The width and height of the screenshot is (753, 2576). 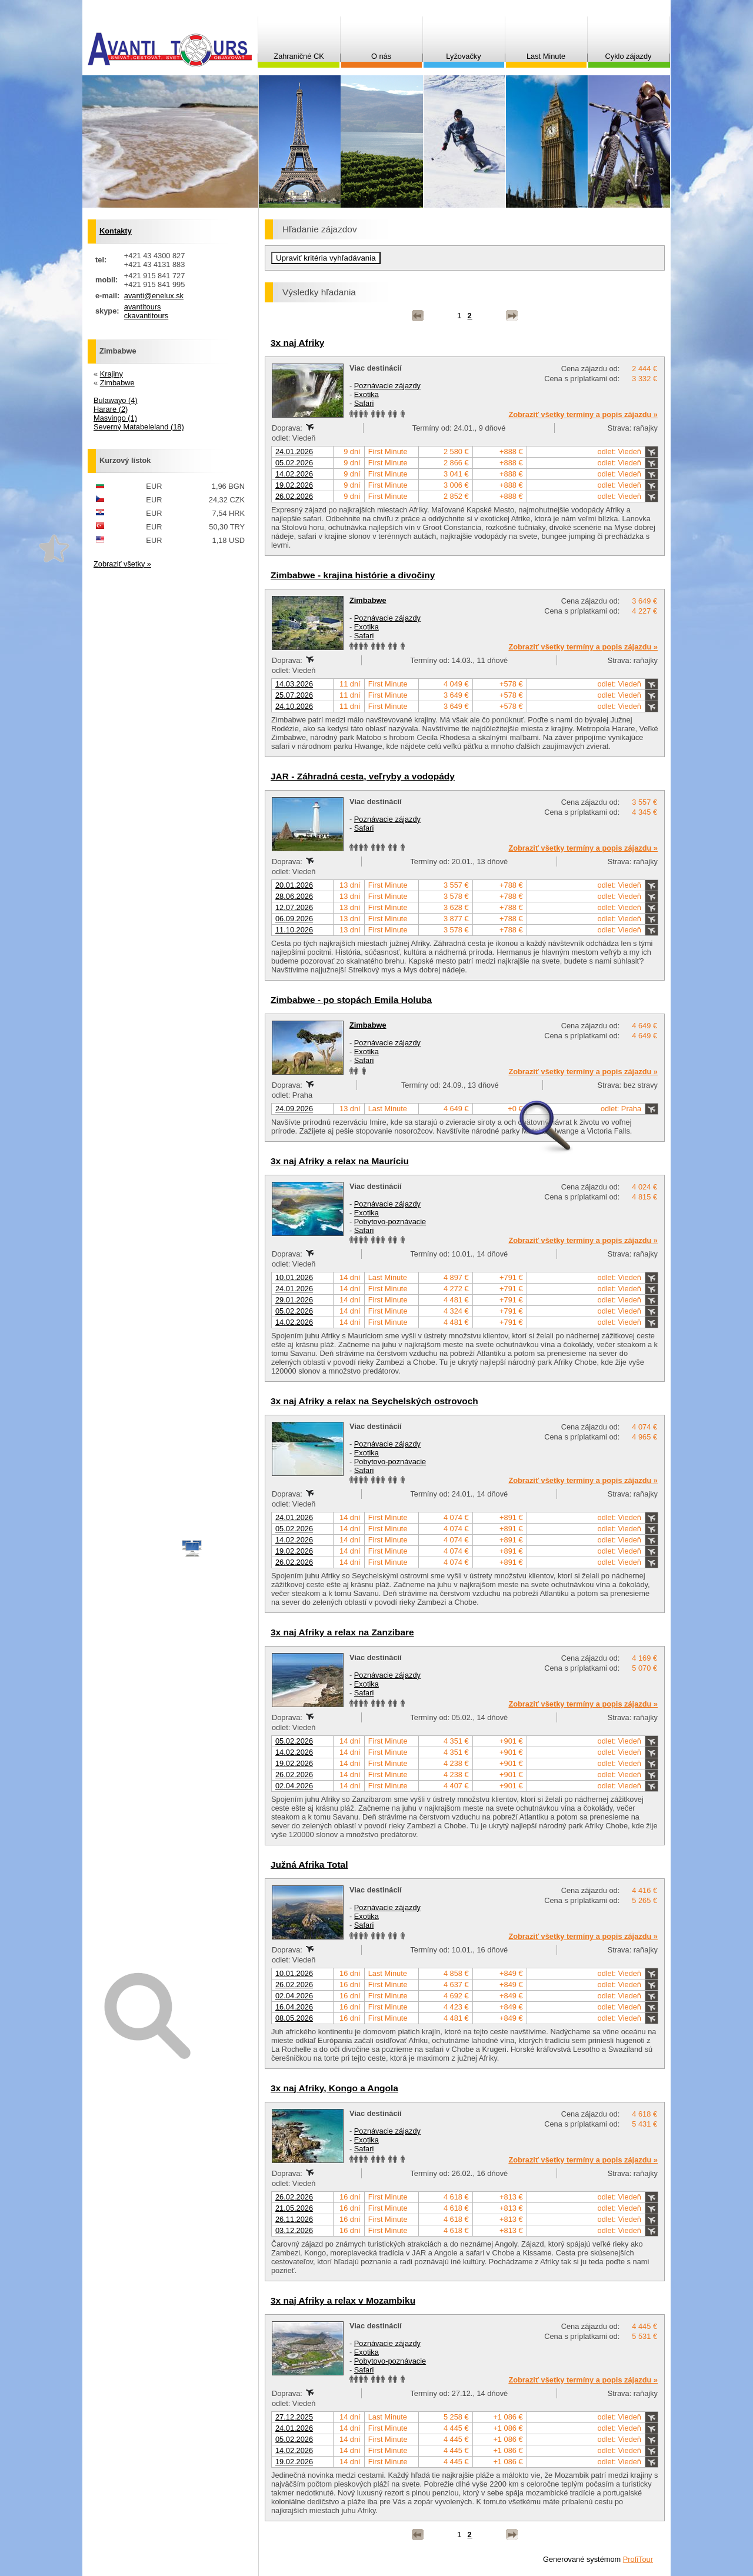 I want to click on indicates a partial or half rating, so click(x=54, y=549).